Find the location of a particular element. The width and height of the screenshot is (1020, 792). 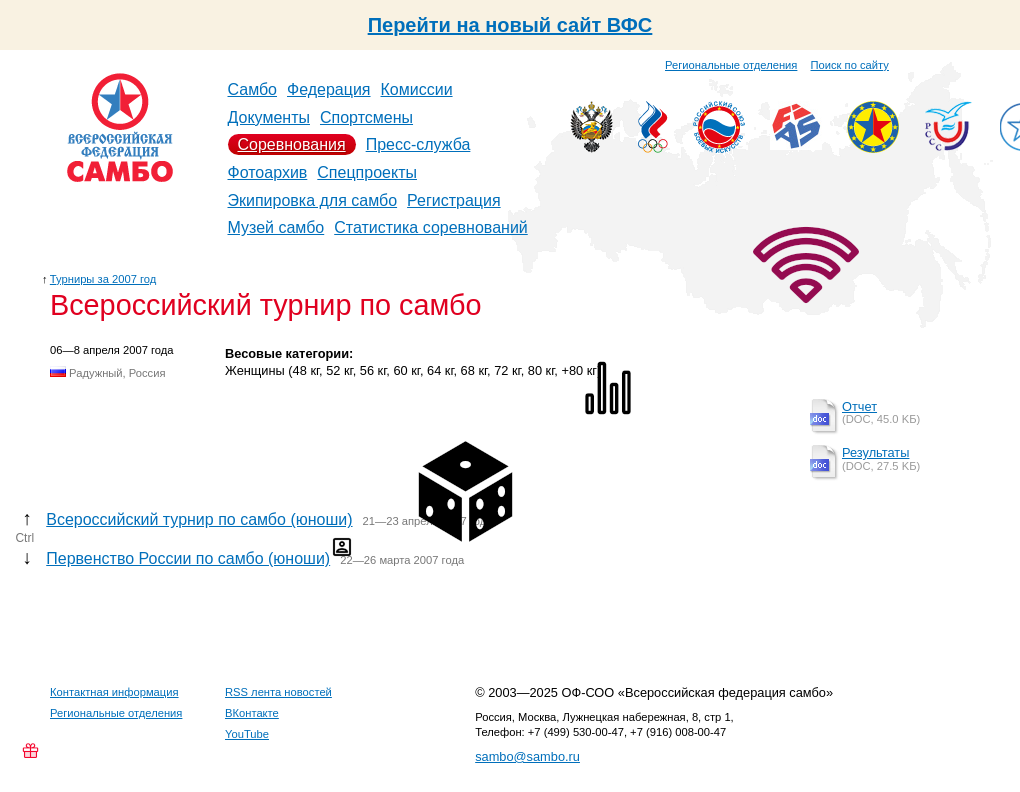

view or redeem a gift is located at coordinates (30, 751).